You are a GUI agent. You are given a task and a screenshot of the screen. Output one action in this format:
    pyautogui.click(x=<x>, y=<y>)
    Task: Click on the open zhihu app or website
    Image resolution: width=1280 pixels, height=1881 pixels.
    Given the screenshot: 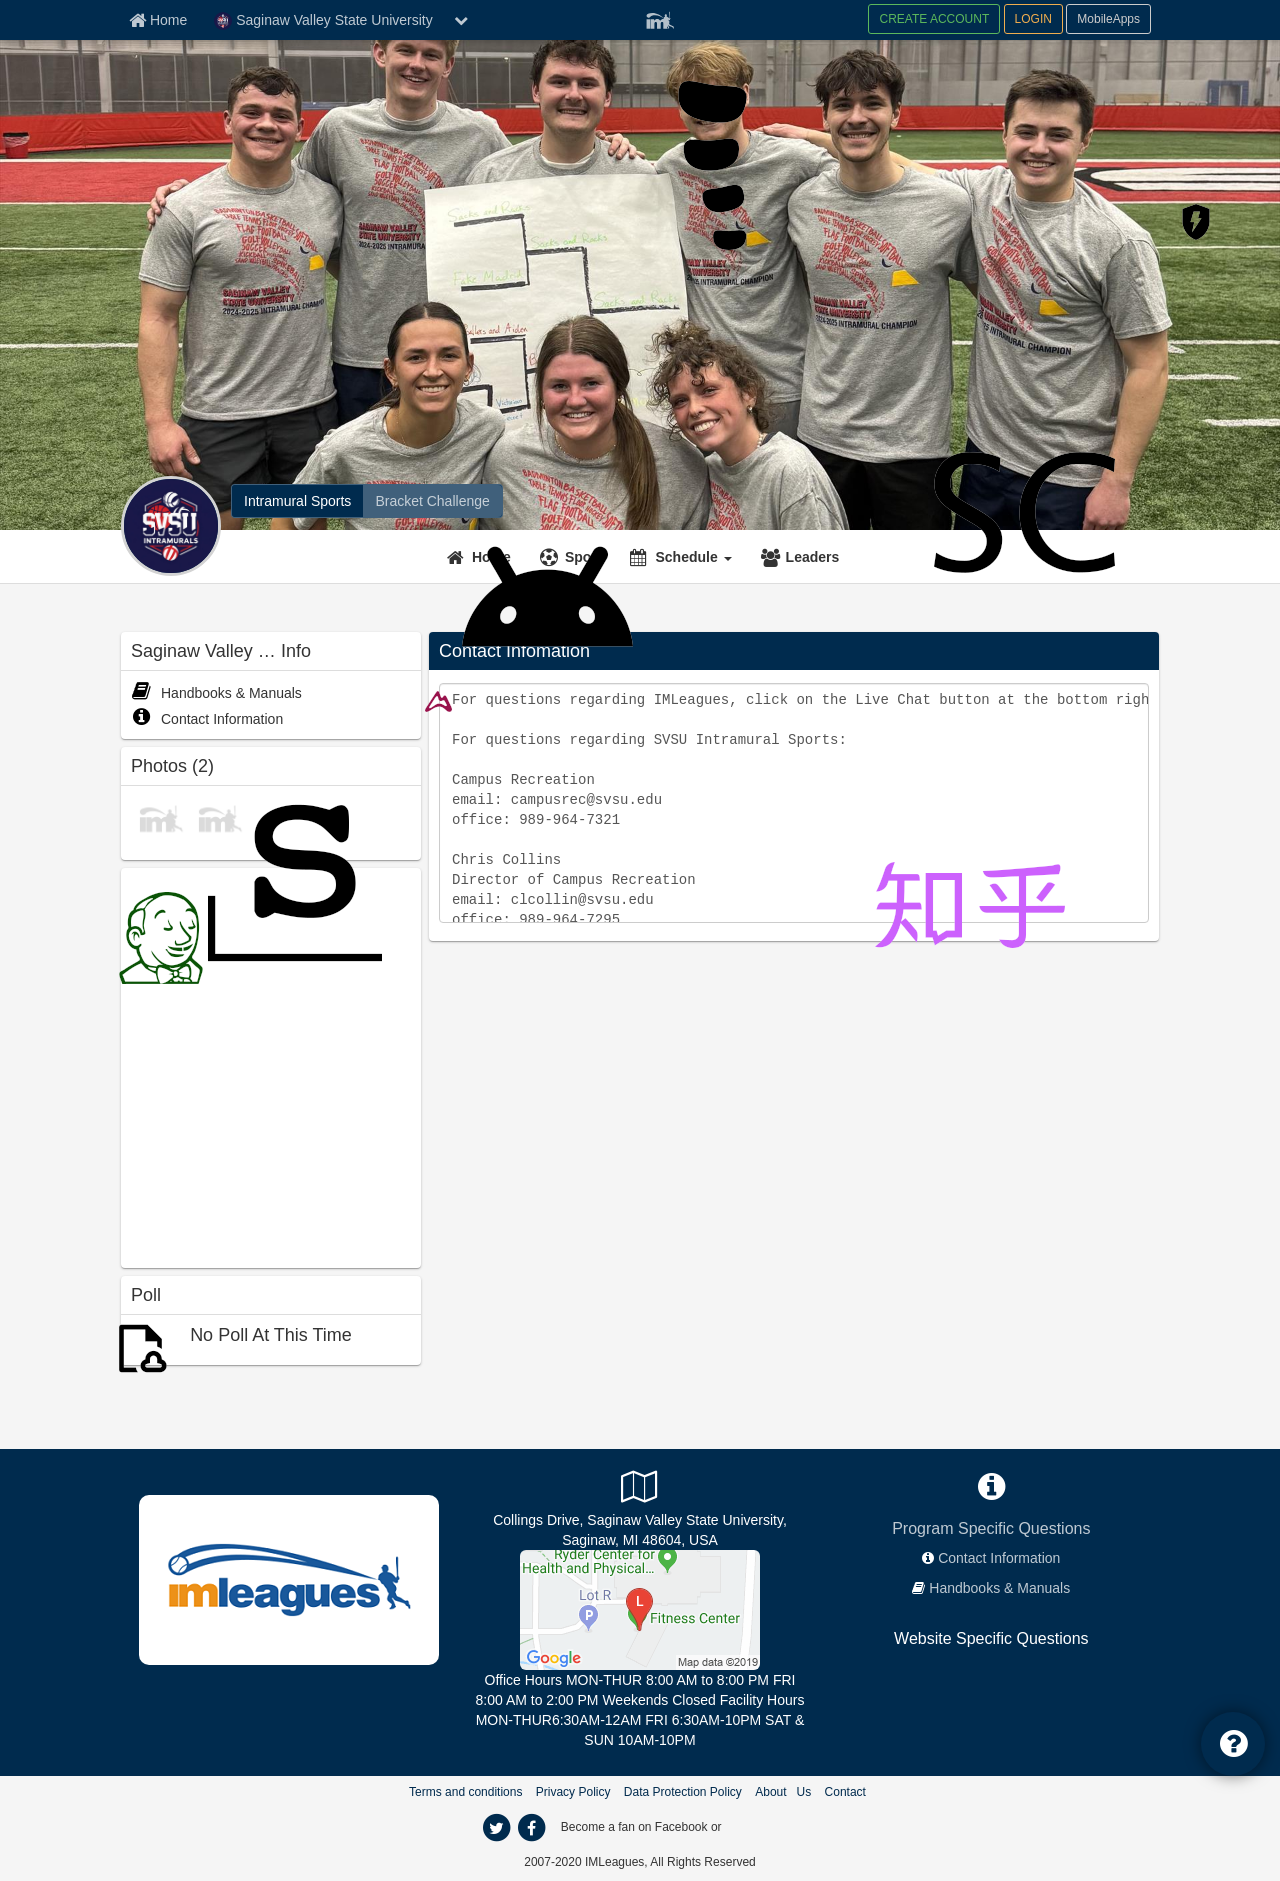 What is the action you would take?
    pyautogui.click(x=970, y=905)
    